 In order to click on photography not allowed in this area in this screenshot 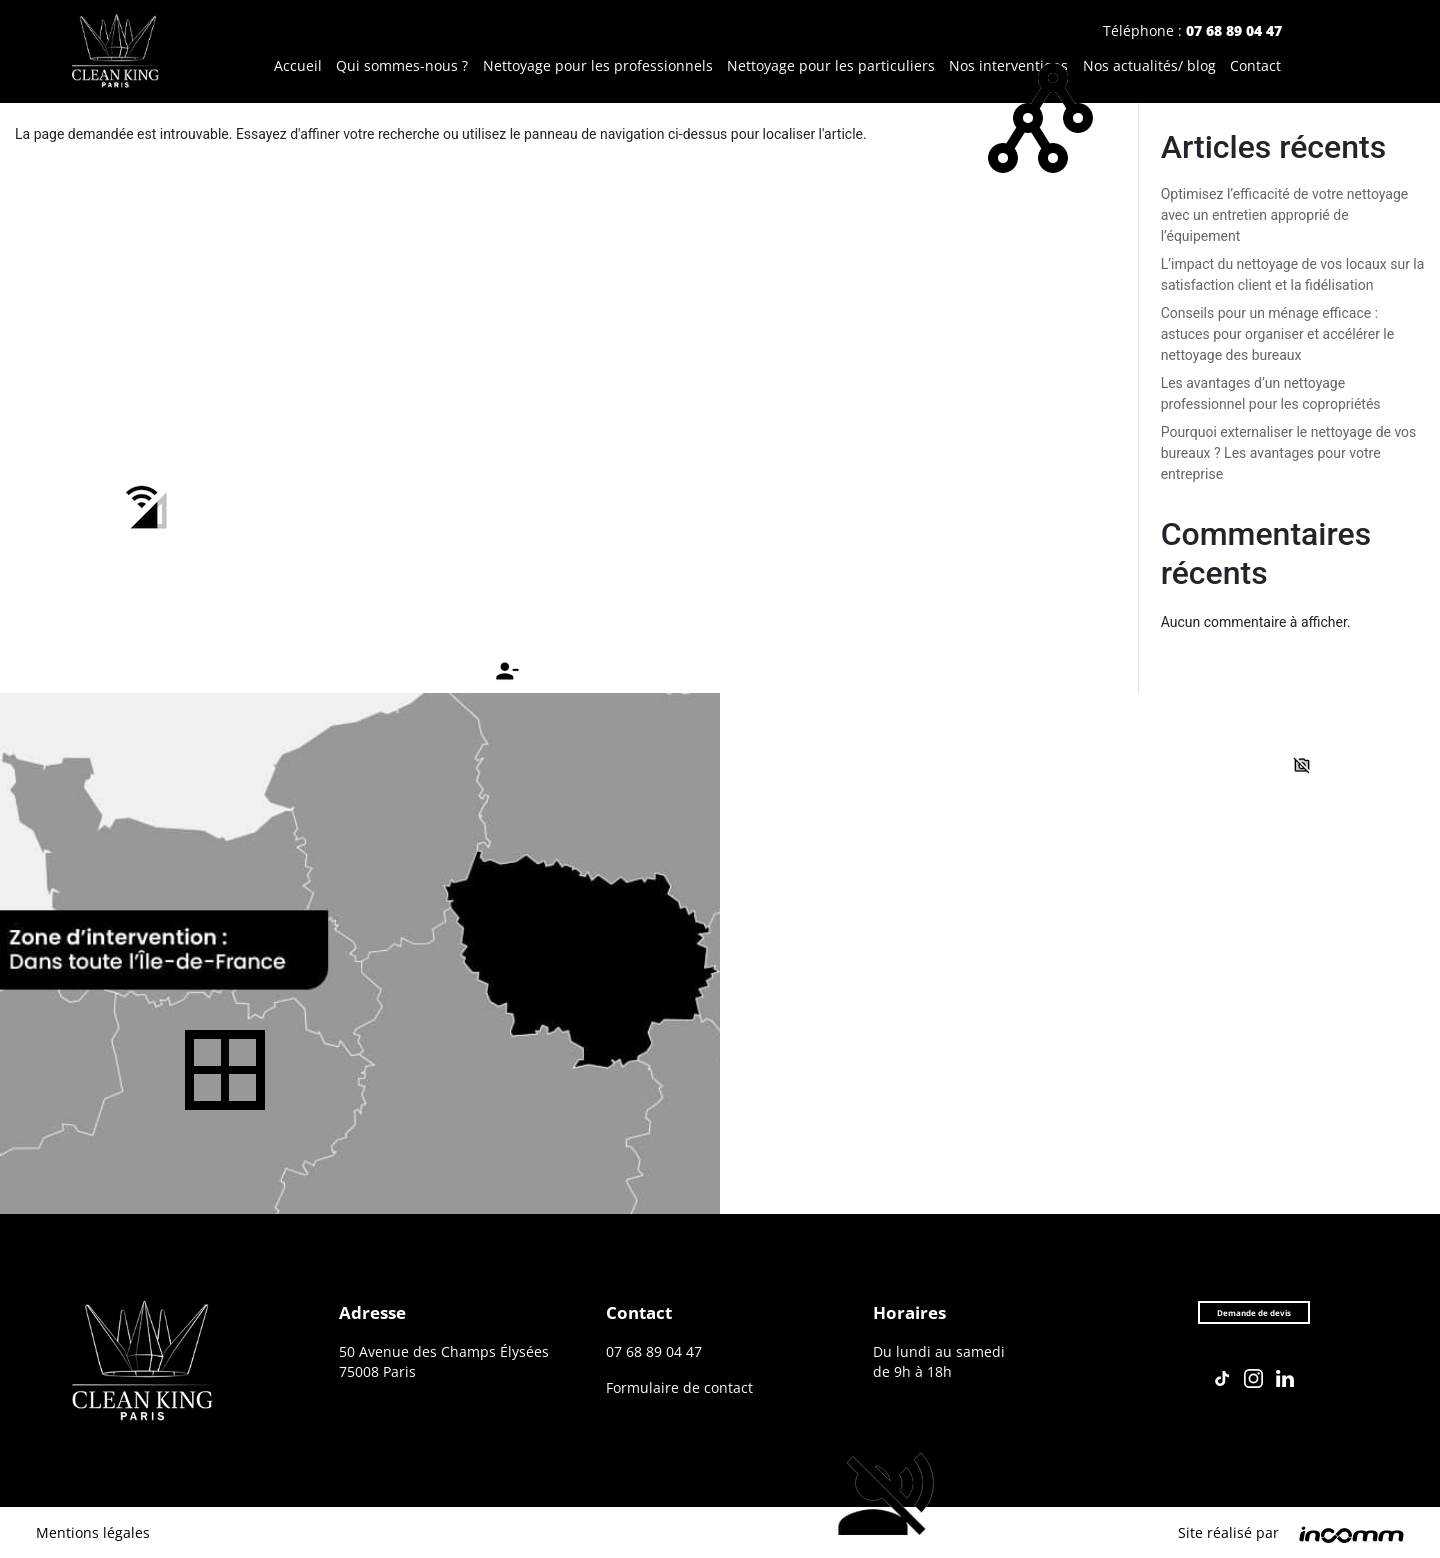, I will do `click(1302, 765)`.